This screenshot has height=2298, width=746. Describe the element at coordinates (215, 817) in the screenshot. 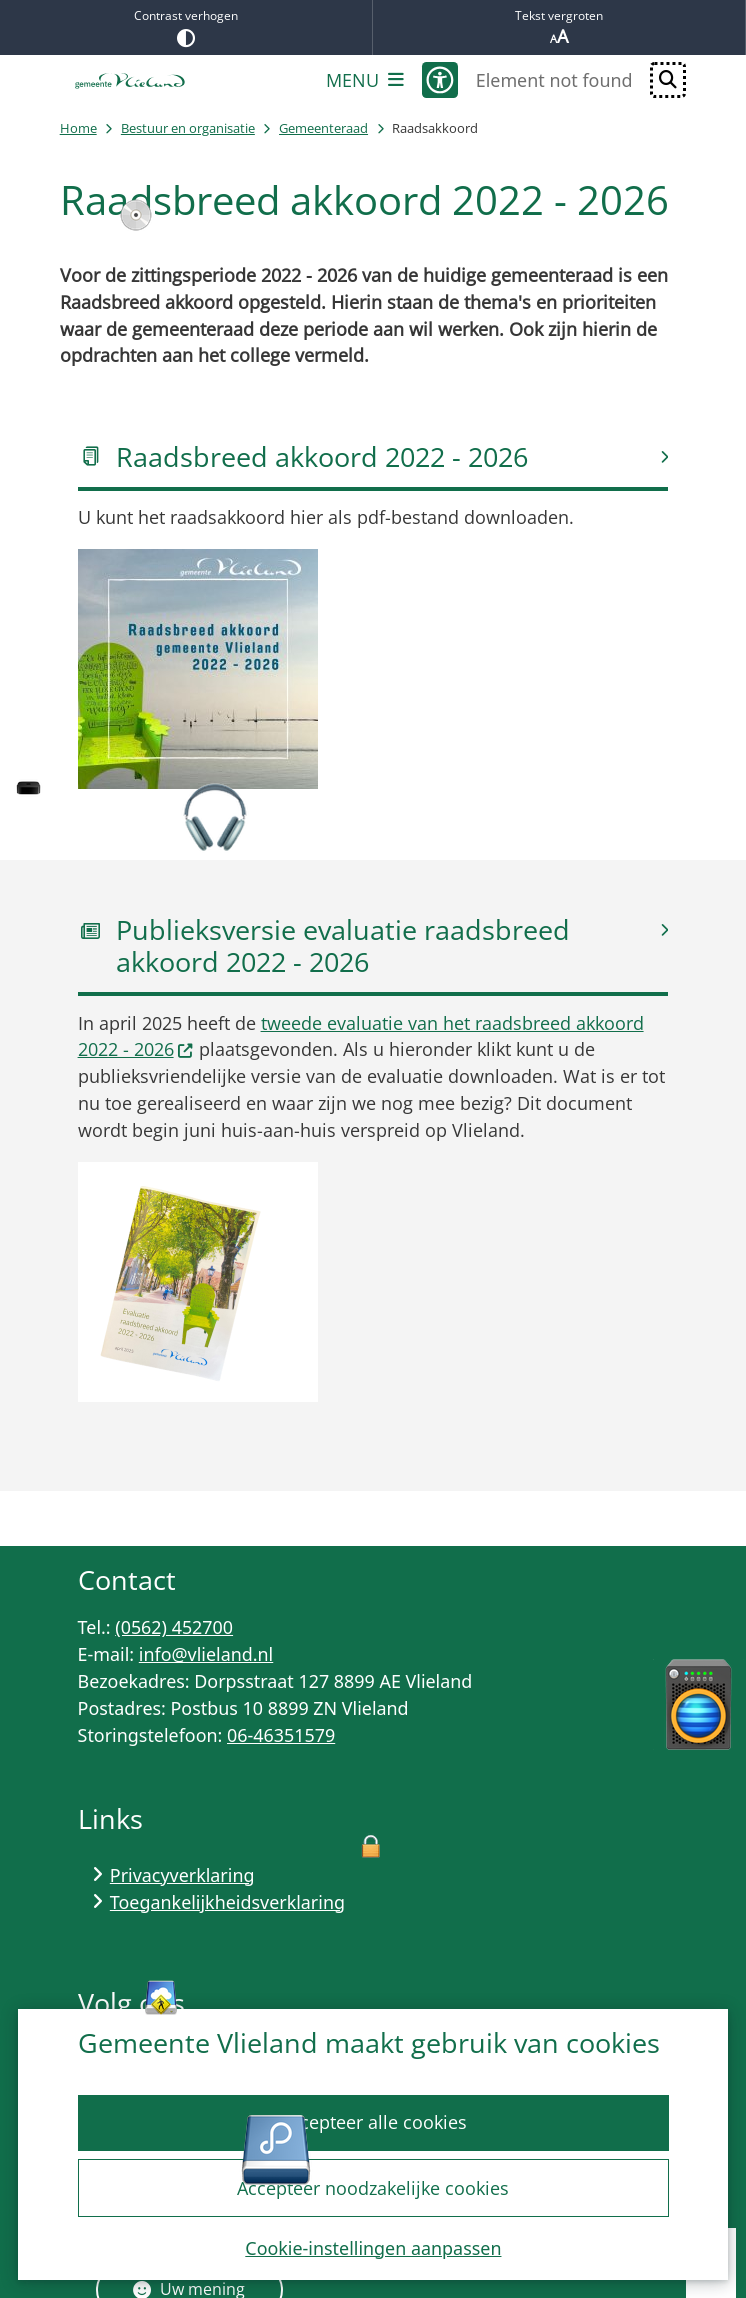

I see `bluetooth headphones connected` at that location.